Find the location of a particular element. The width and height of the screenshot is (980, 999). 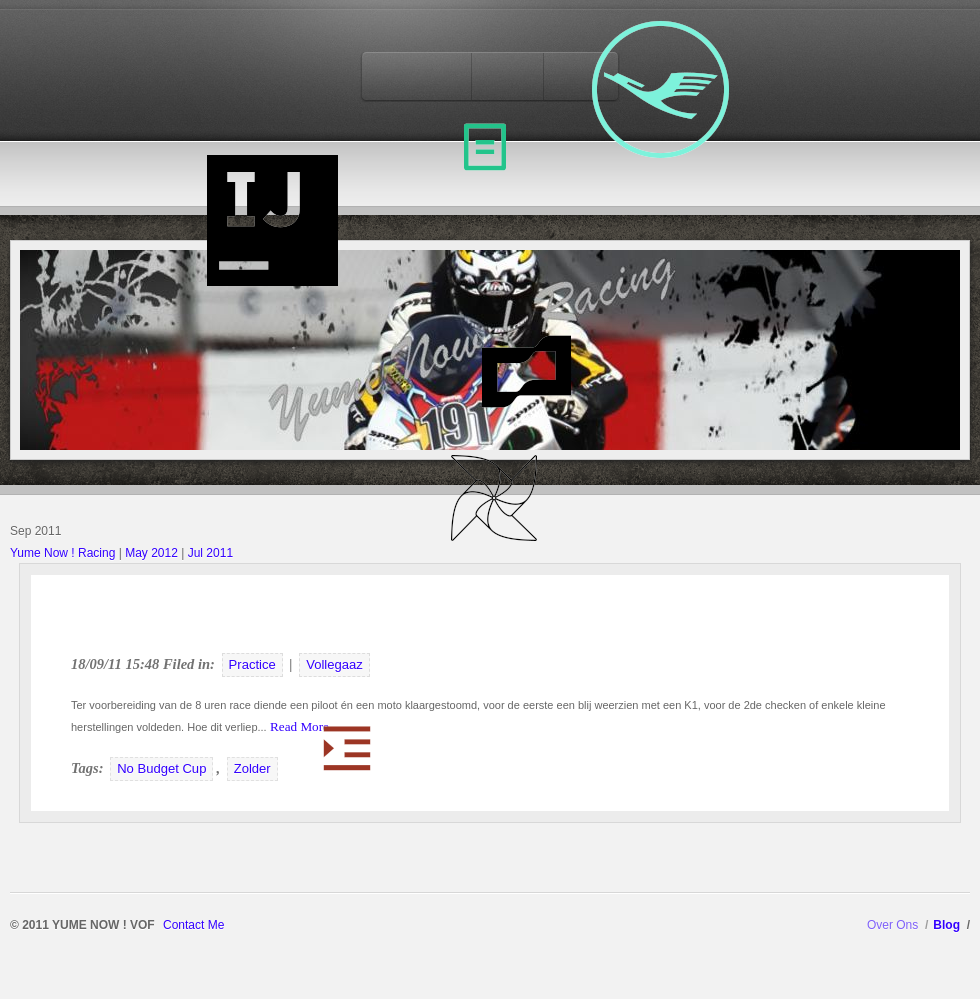

access Lufthansa airline services is located at coordinates (660, 89).